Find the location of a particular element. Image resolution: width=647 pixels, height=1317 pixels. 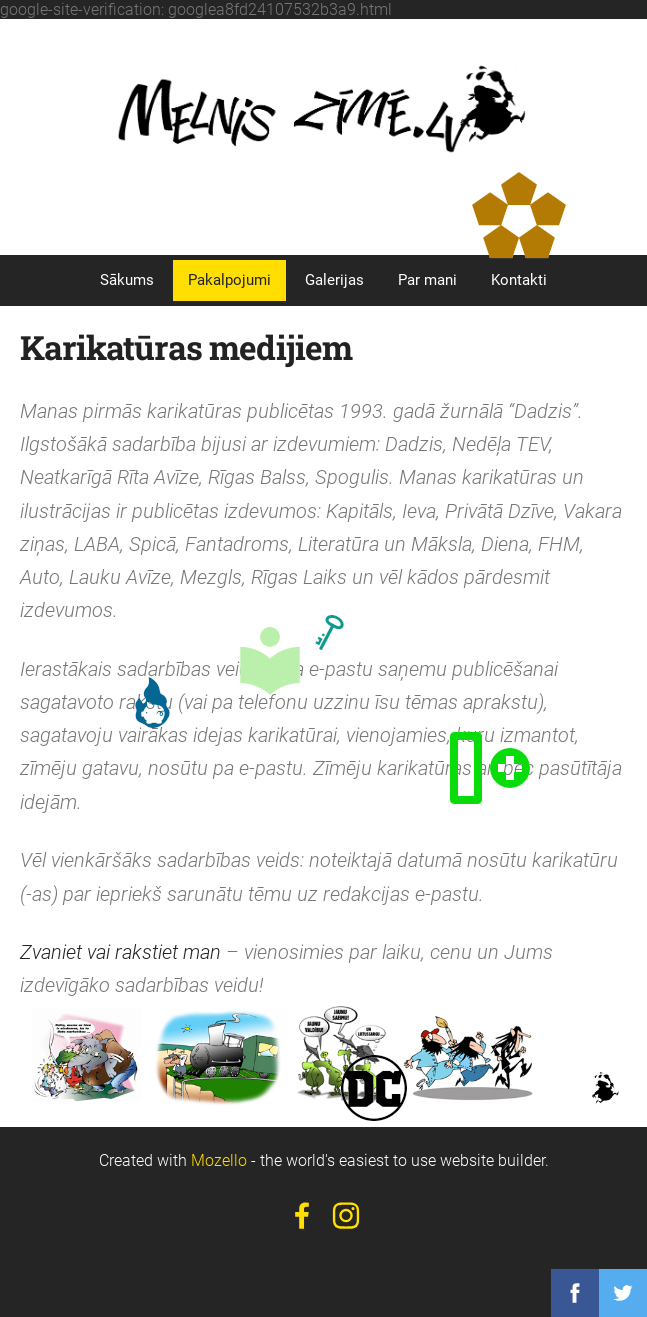

insert a new column to the right is located at coordinates (486, 768).